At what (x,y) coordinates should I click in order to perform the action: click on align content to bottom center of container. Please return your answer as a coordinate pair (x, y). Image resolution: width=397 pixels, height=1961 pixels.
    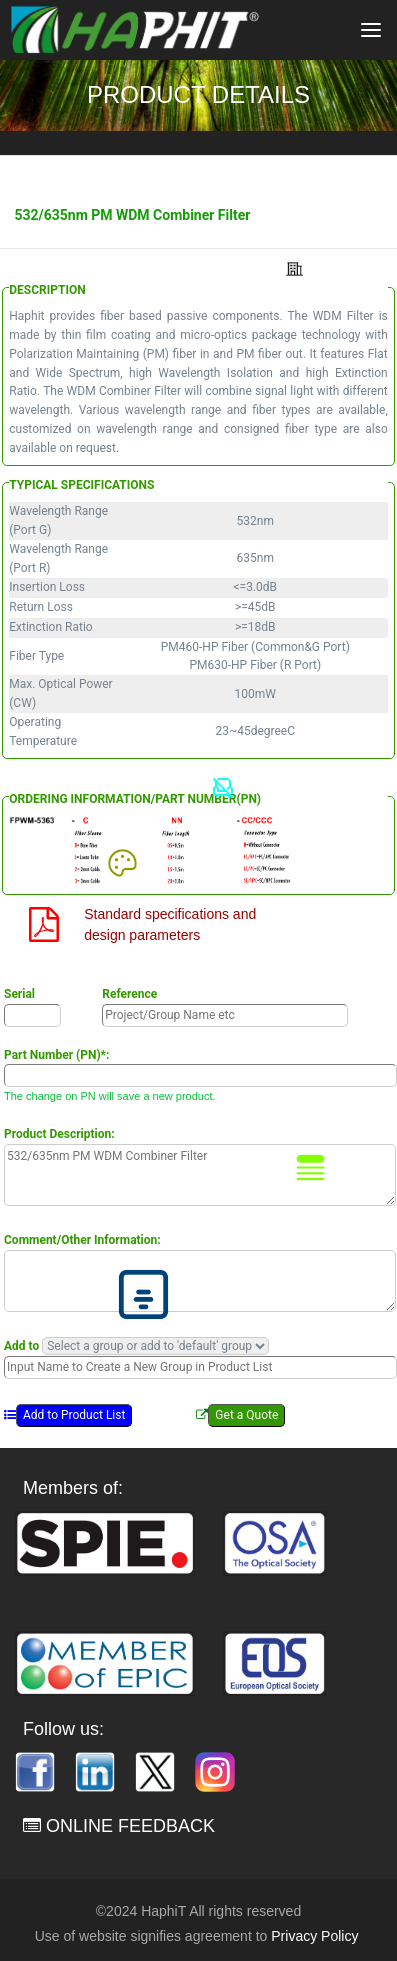
    Looking at the image, I should click on (143, 1294).